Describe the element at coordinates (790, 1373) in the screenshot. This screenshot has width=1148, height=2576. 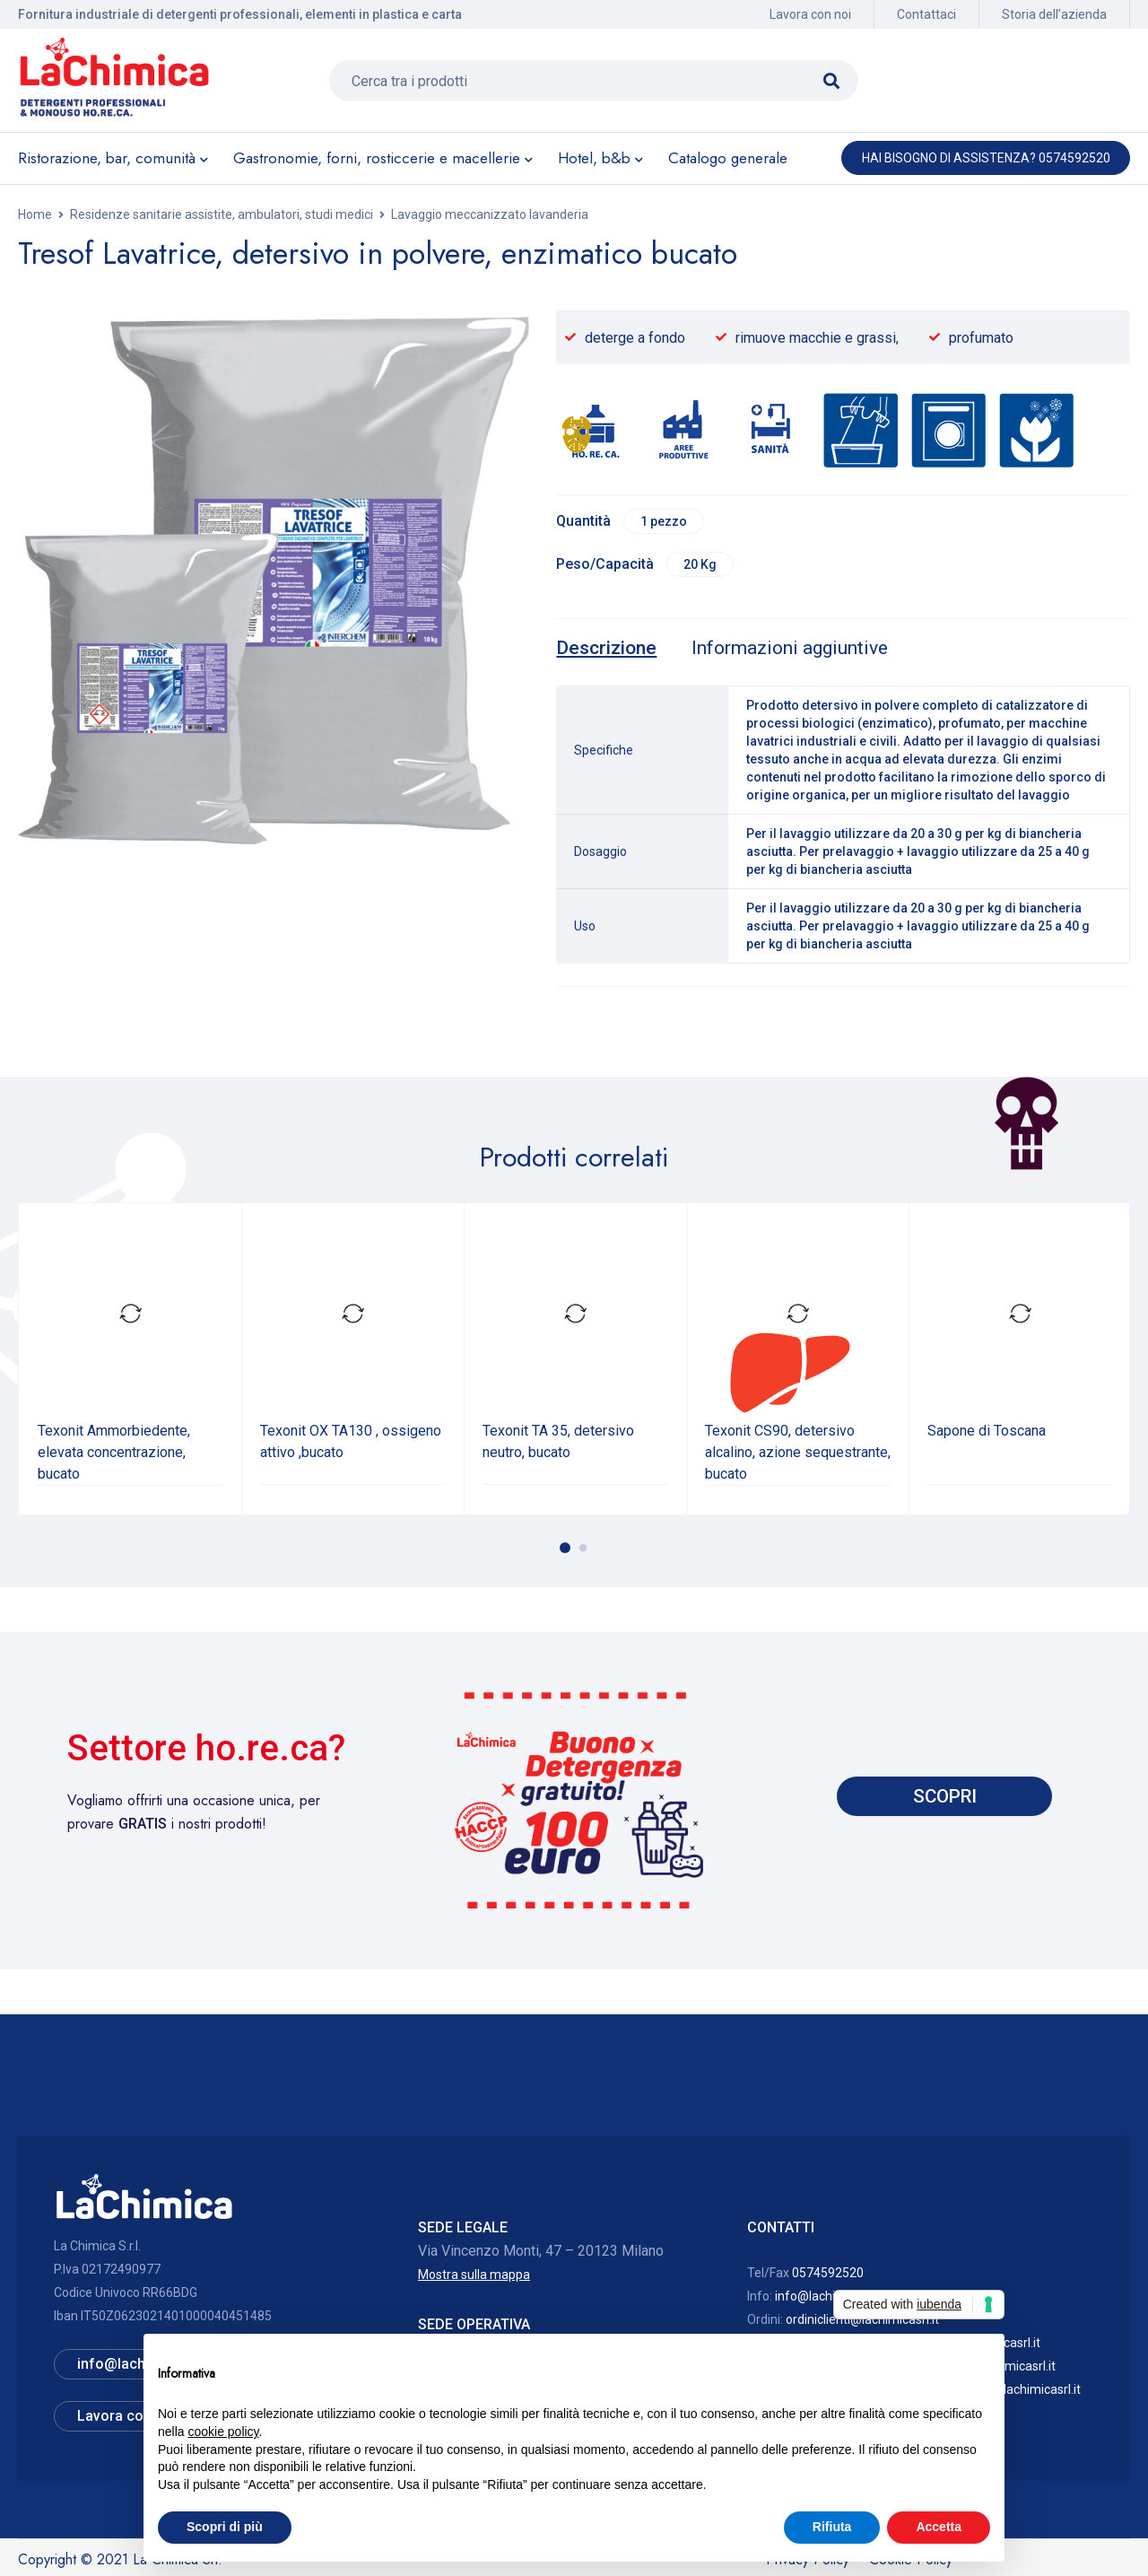
I see `view liver health information` at that location.